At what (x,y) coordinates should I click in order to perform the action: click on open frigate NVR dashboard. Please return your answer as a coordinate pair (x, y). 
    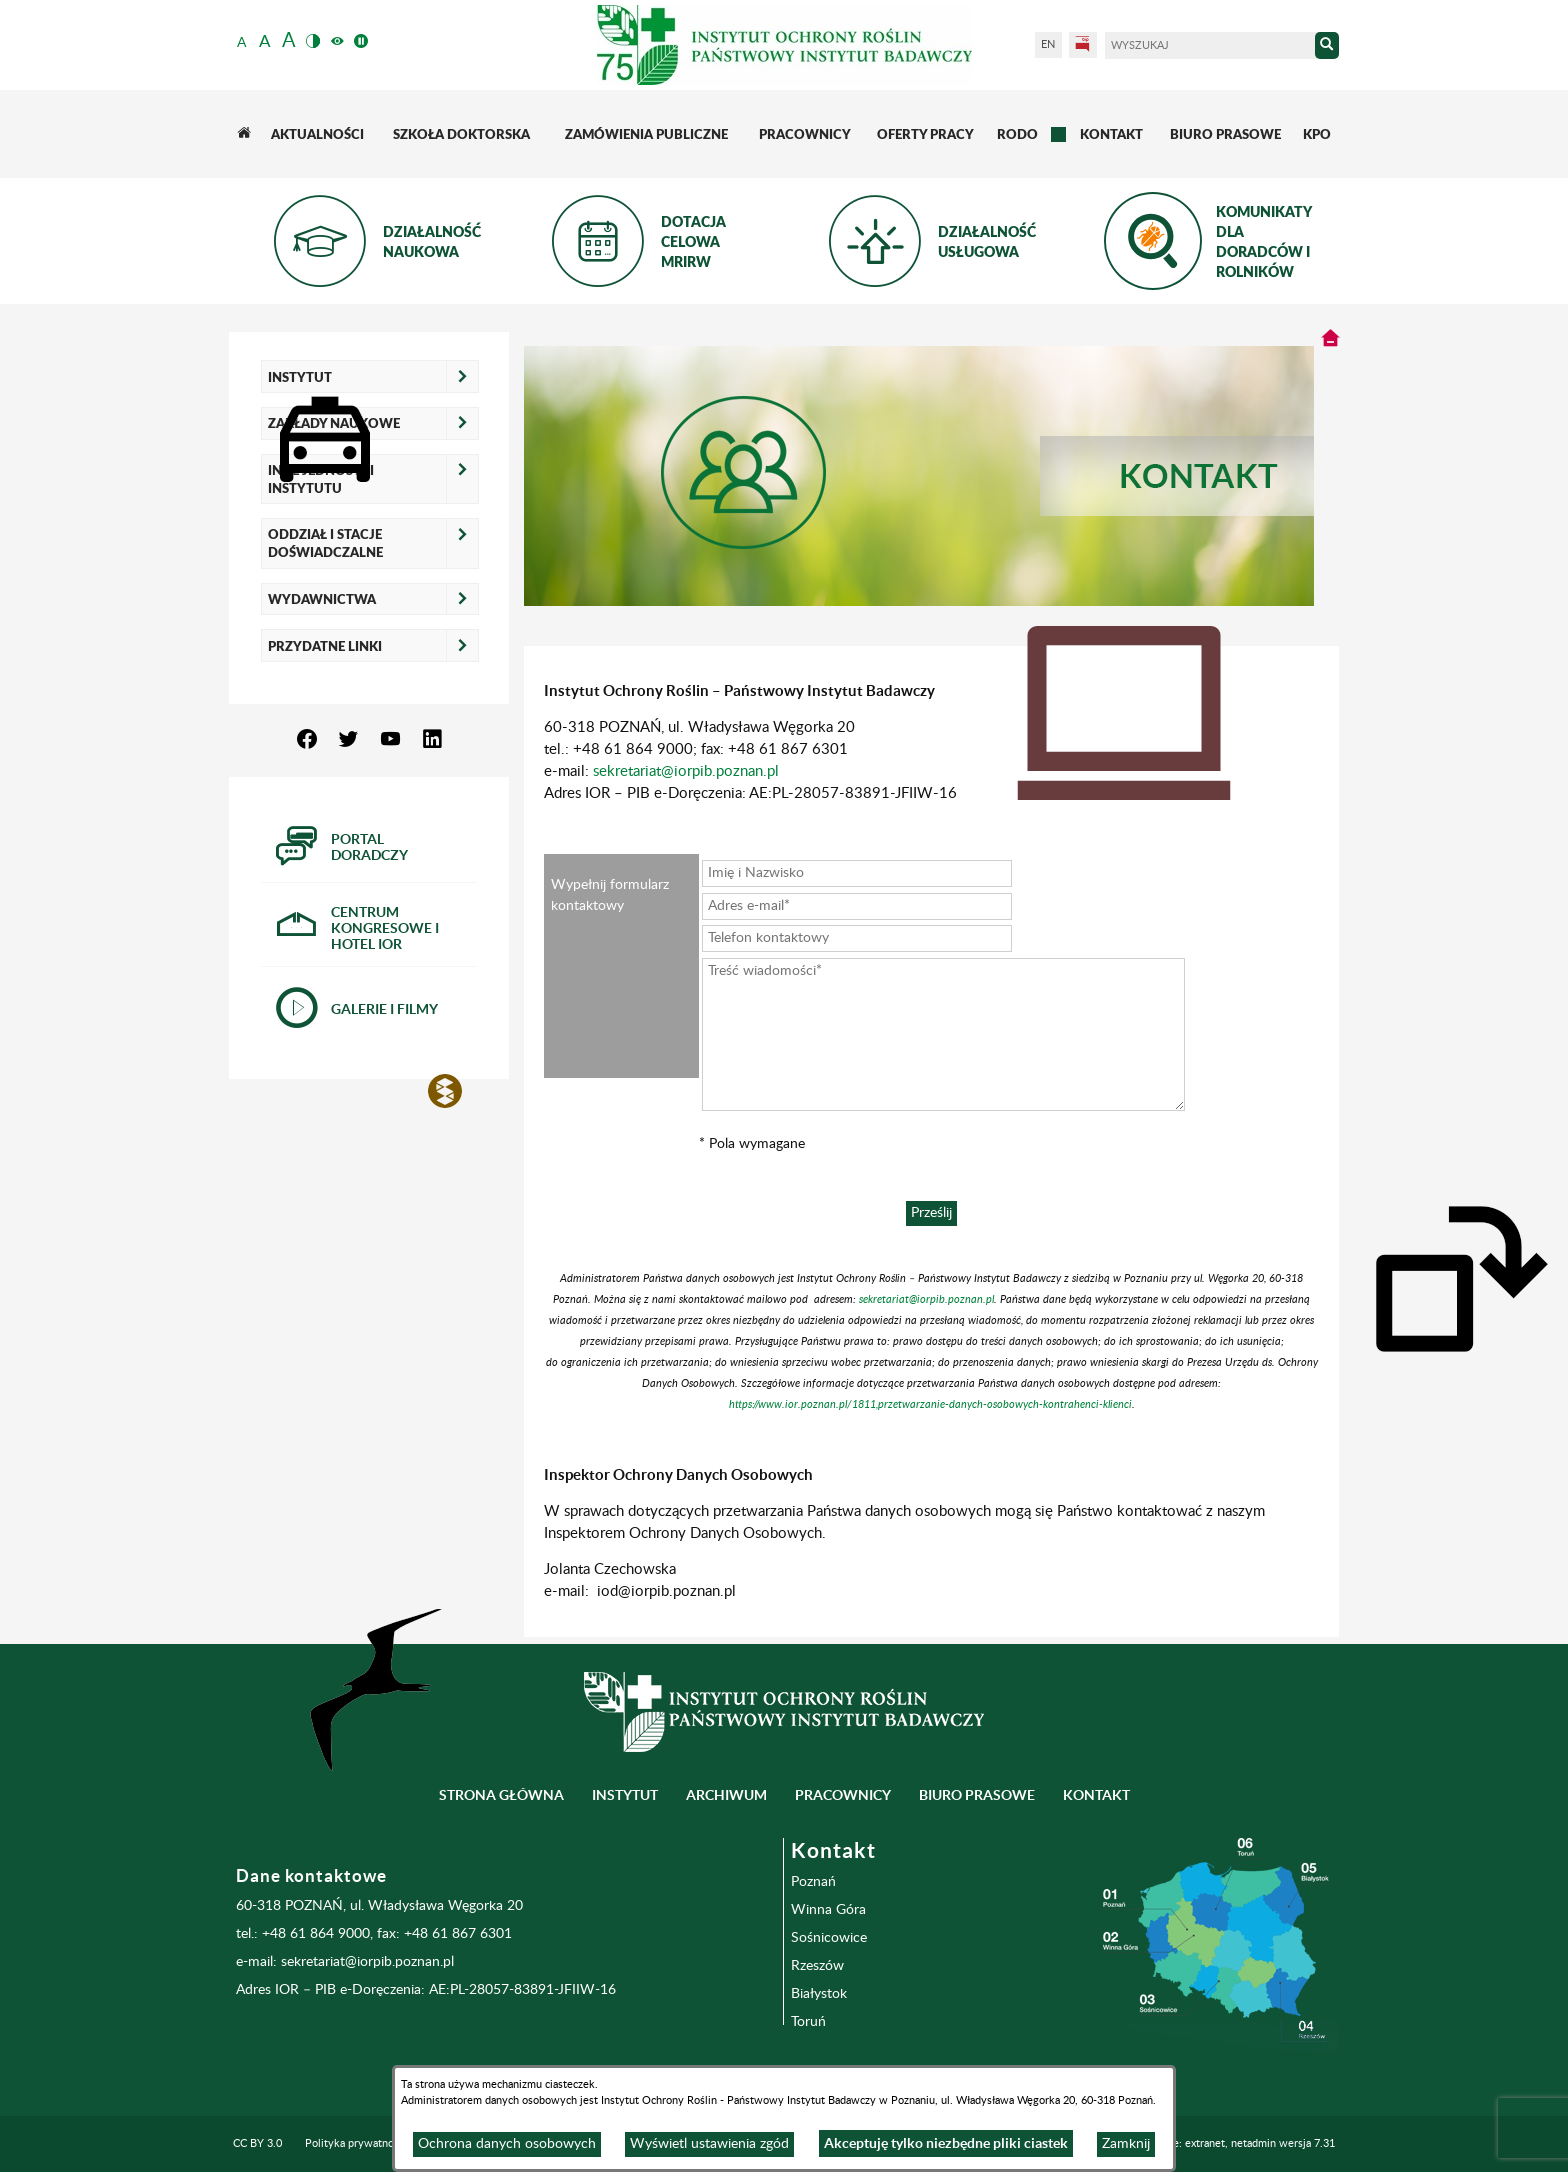
    Looking at the image, I should click on (376, 1690).